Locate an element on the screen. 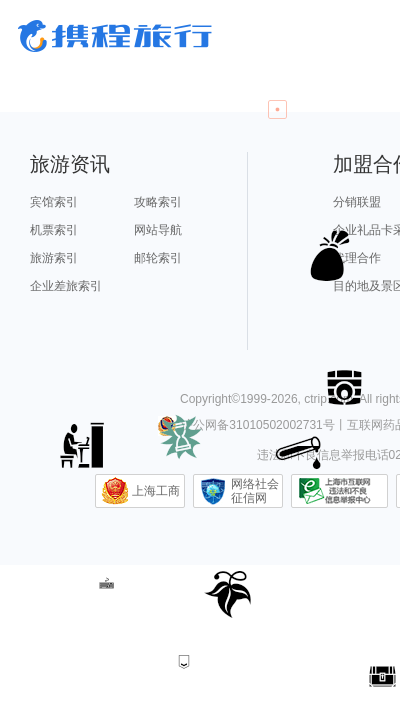 This screenshot has width=400, height=720. access chemistry or lab features is located at coordinates (298, 454).